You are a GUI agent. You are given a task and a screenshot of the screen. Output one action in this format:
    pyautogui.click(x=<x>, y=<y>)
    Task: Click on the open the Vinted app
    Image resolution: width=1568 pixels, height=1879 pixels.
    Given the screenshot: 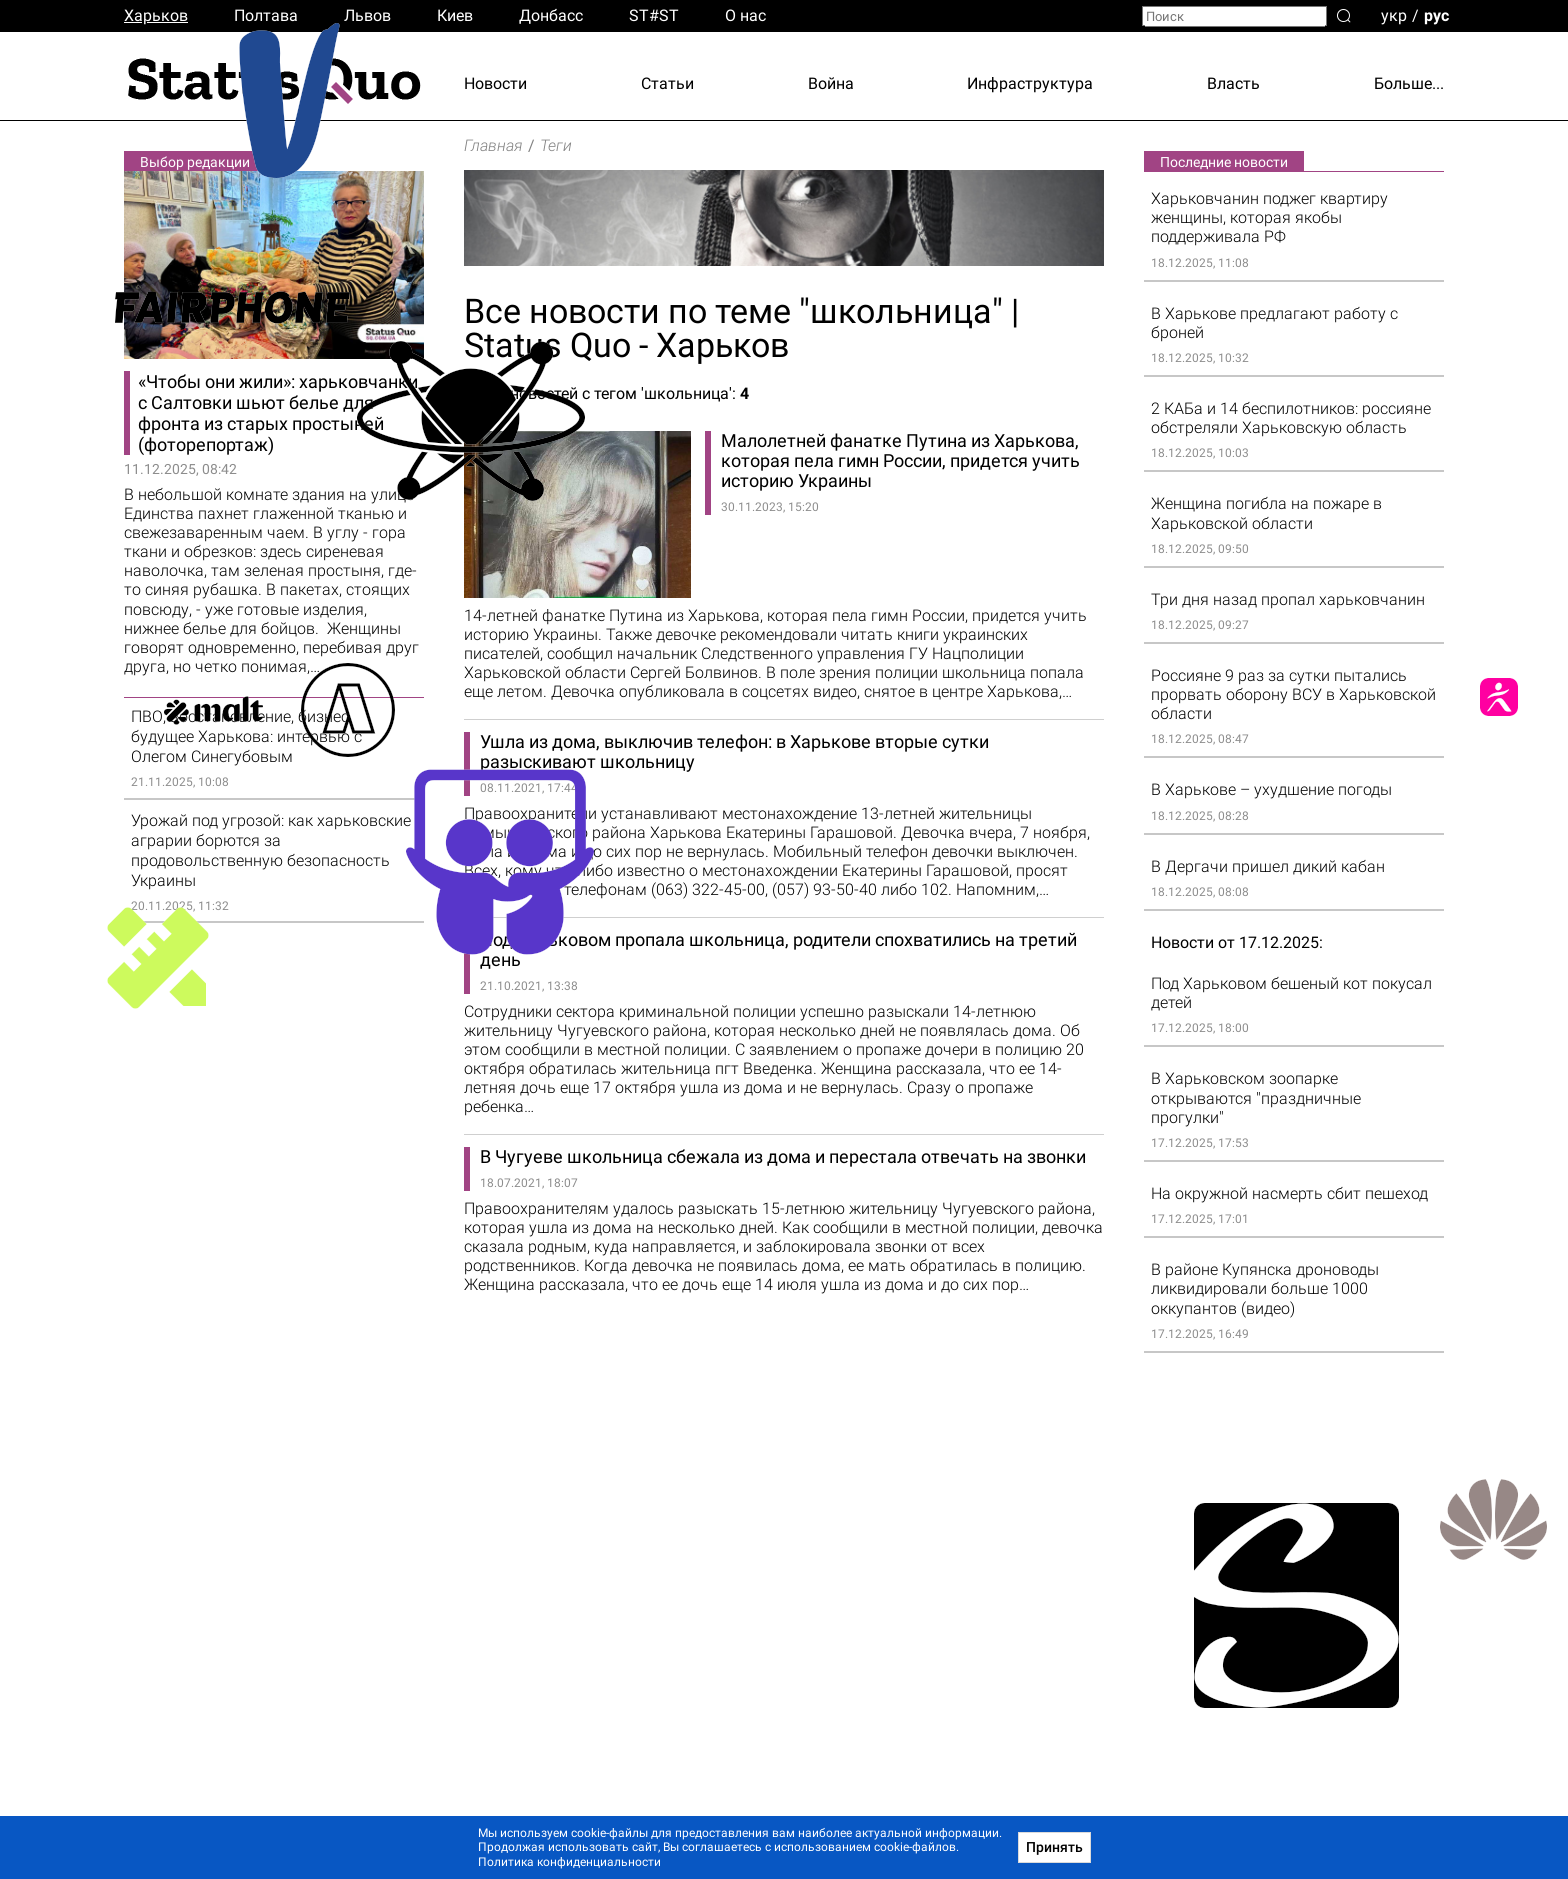 What is the action you would take?
    pyautogui.click(x=289, y=100)
    